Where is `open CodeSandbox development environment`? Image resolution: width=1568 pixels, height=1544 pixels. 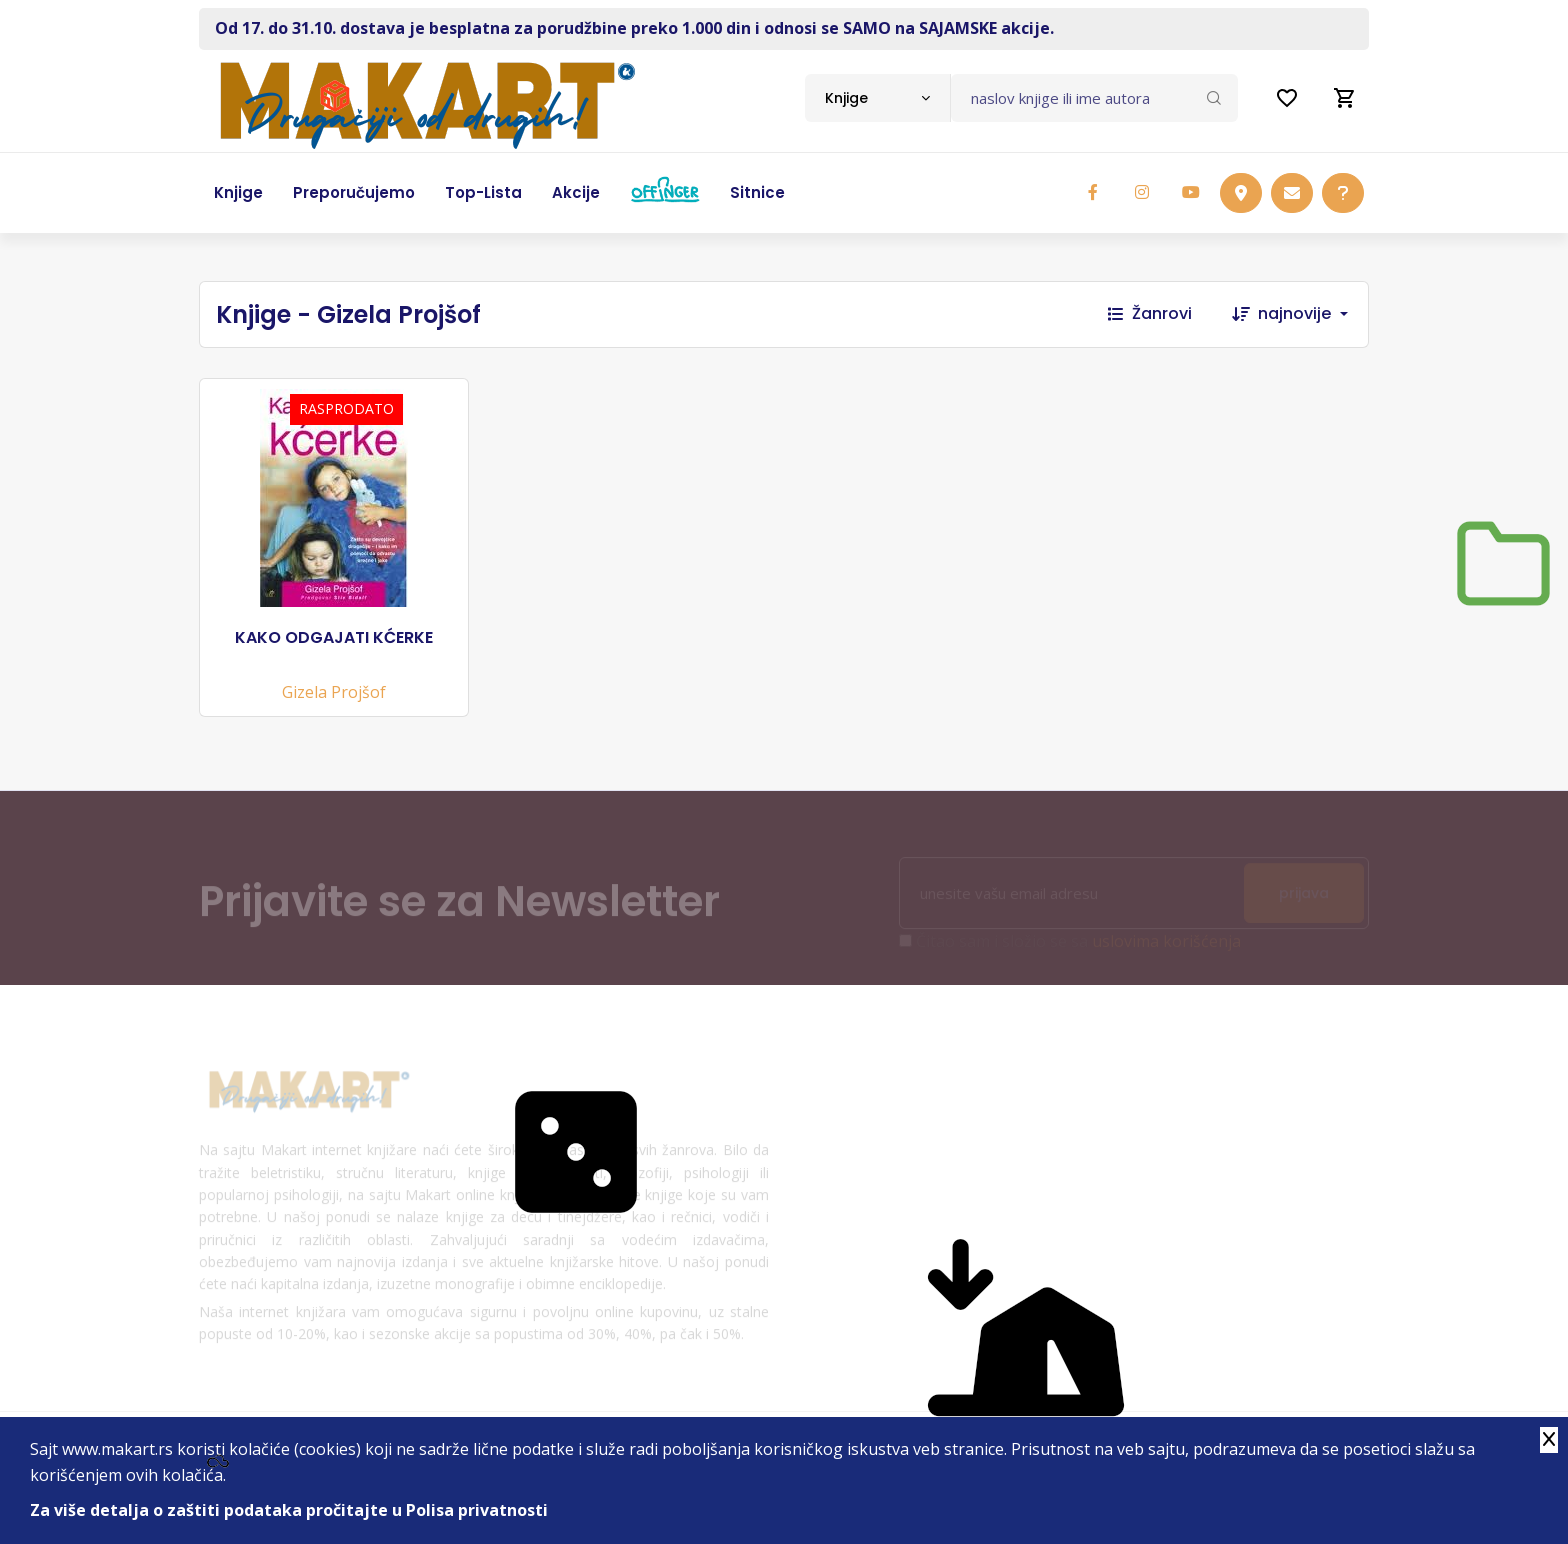 open CodeSandbox development environment is located at coordinates (335, 96).